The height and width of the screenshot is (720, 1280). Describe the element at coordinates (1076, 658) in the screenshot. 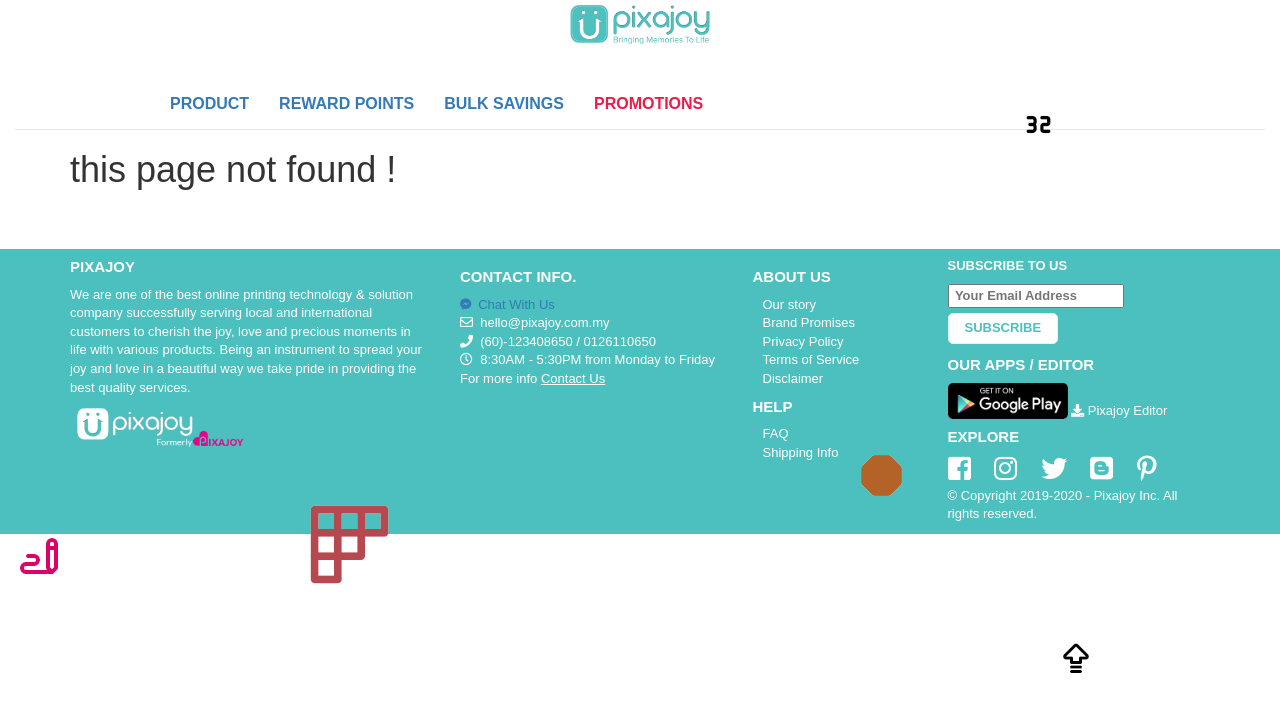

I see `upload multiple files or items` at that location.